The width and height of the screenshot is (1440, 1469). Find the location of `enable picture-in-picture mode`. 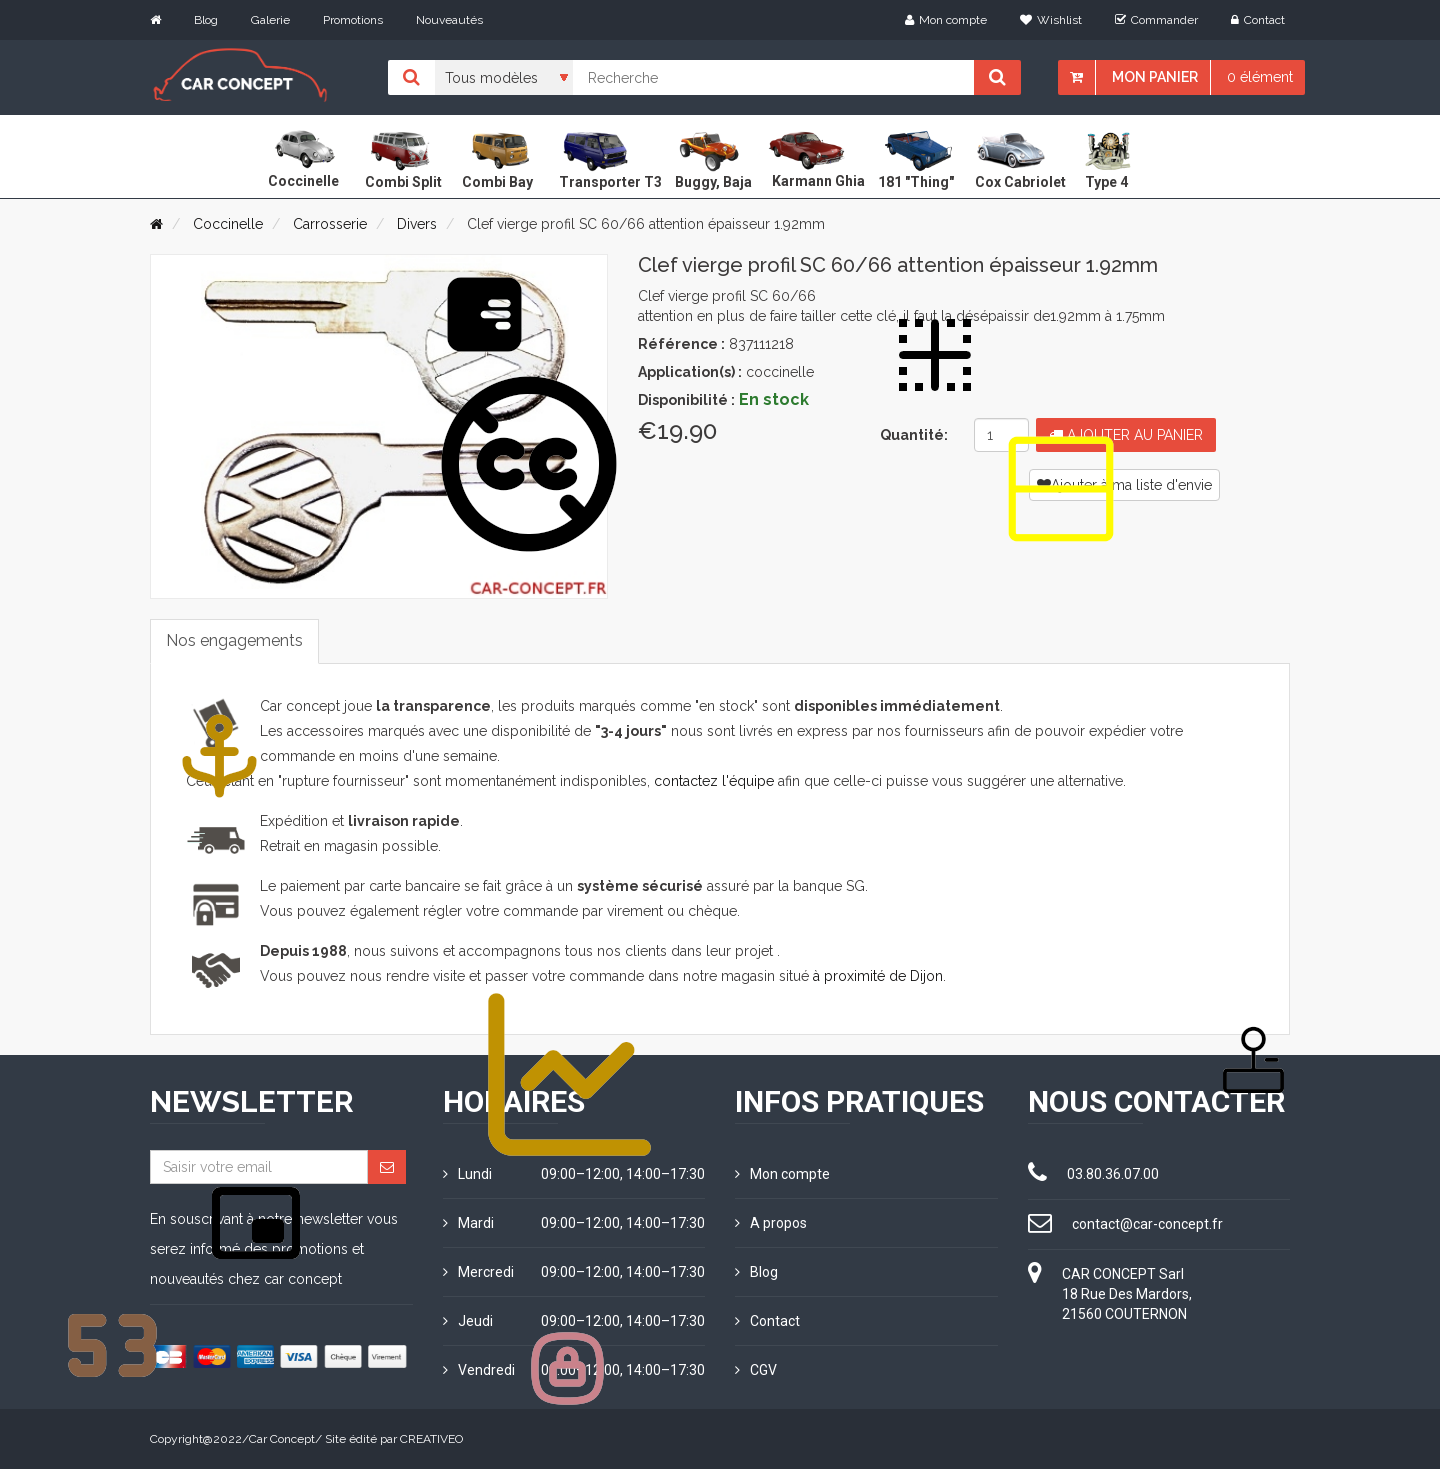

enable picture-in-picture mode is located at coordinates (256, 1223).